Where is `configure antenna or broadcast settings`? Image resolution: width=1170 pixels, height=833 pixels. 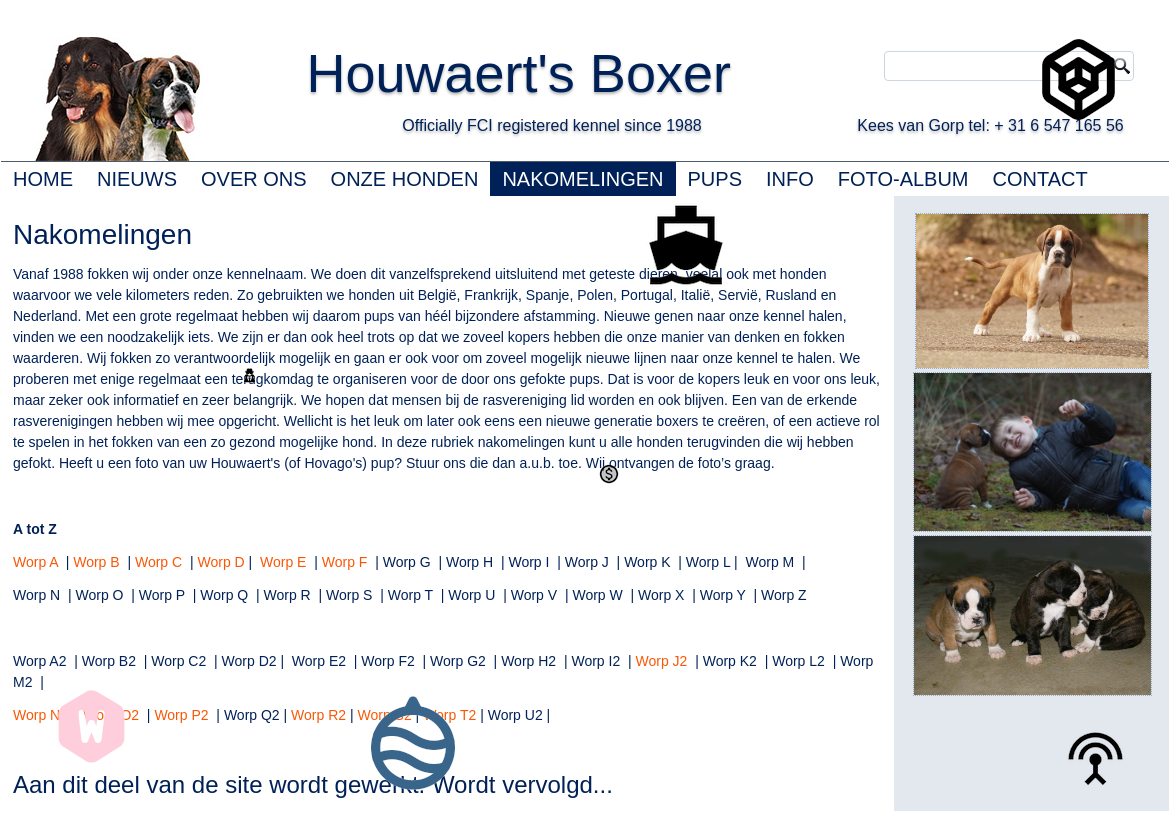
configure antenna or broadcast settings is located at coordinates (1095, 759).